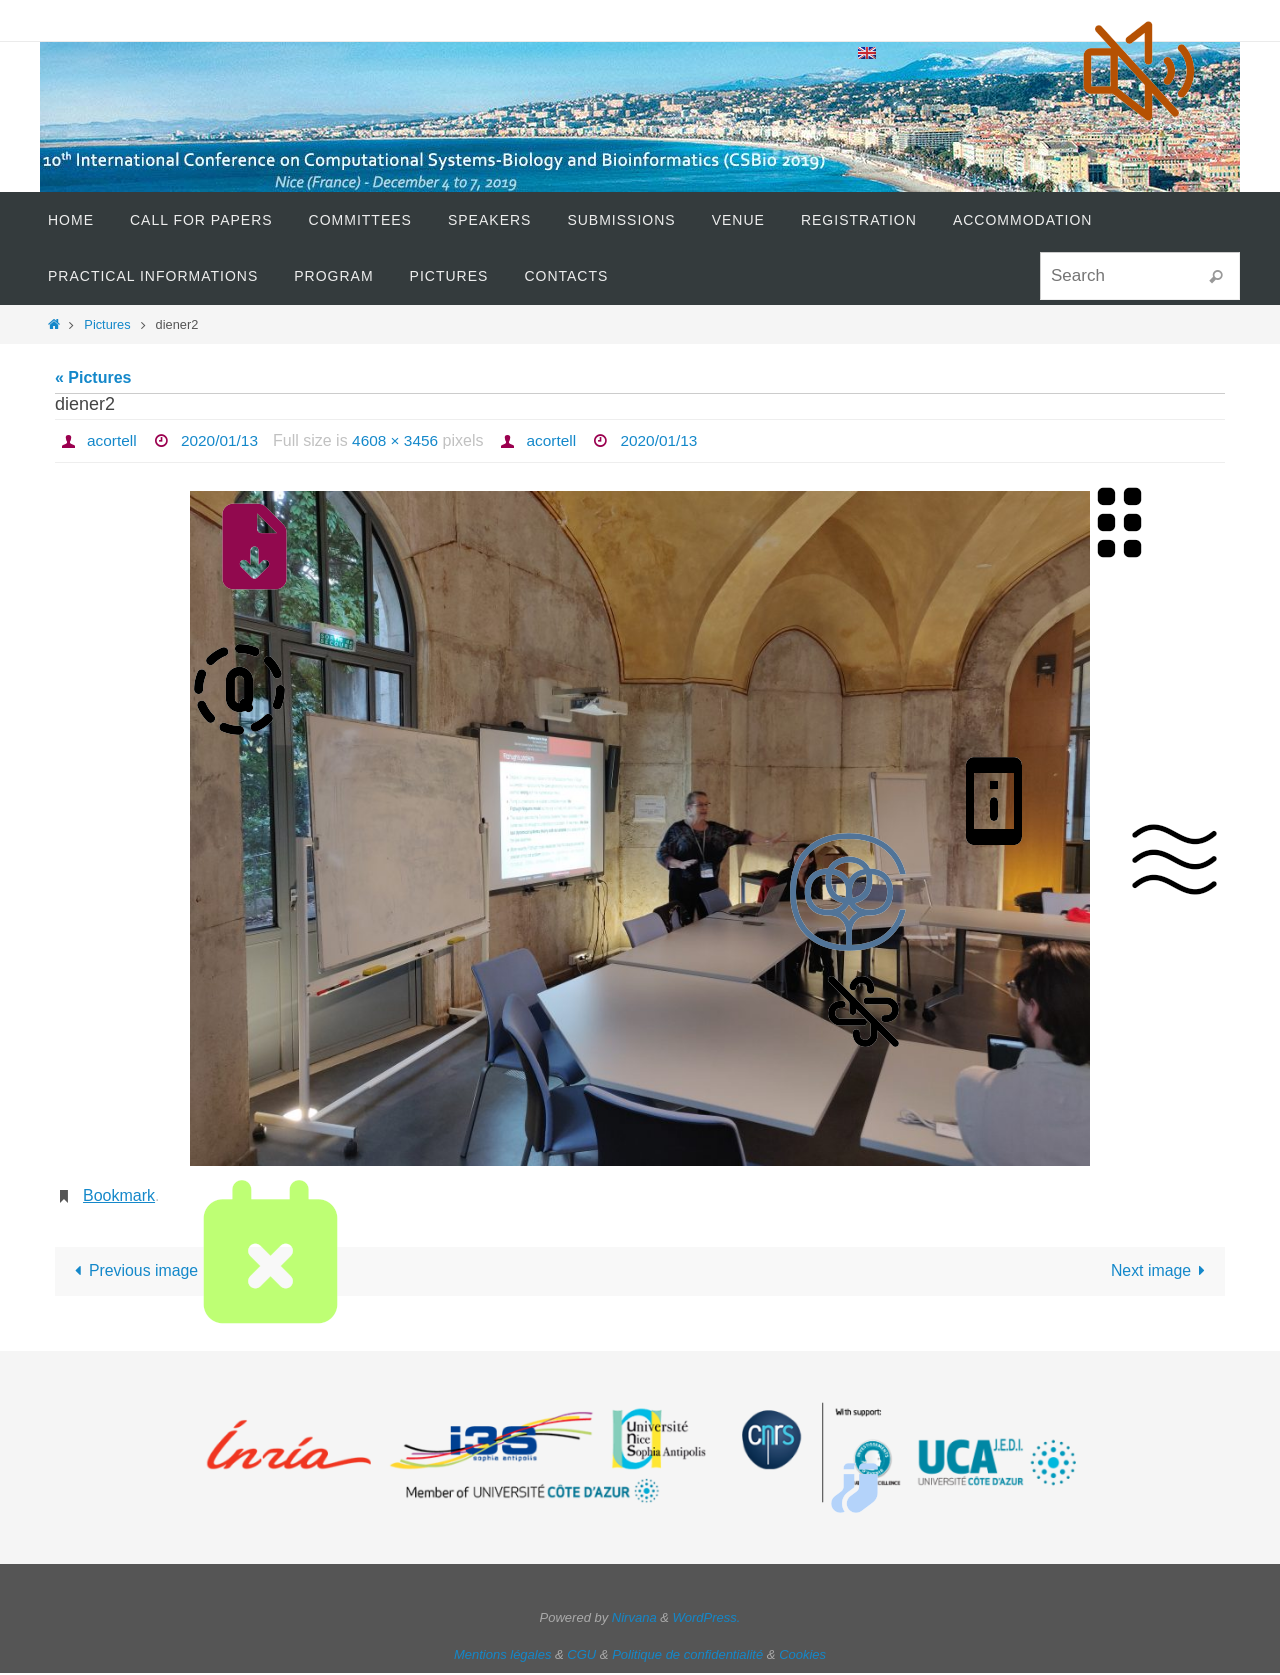 This screenshot has width=1280, height=1675. I want to click on view device information, so click(994, 801).